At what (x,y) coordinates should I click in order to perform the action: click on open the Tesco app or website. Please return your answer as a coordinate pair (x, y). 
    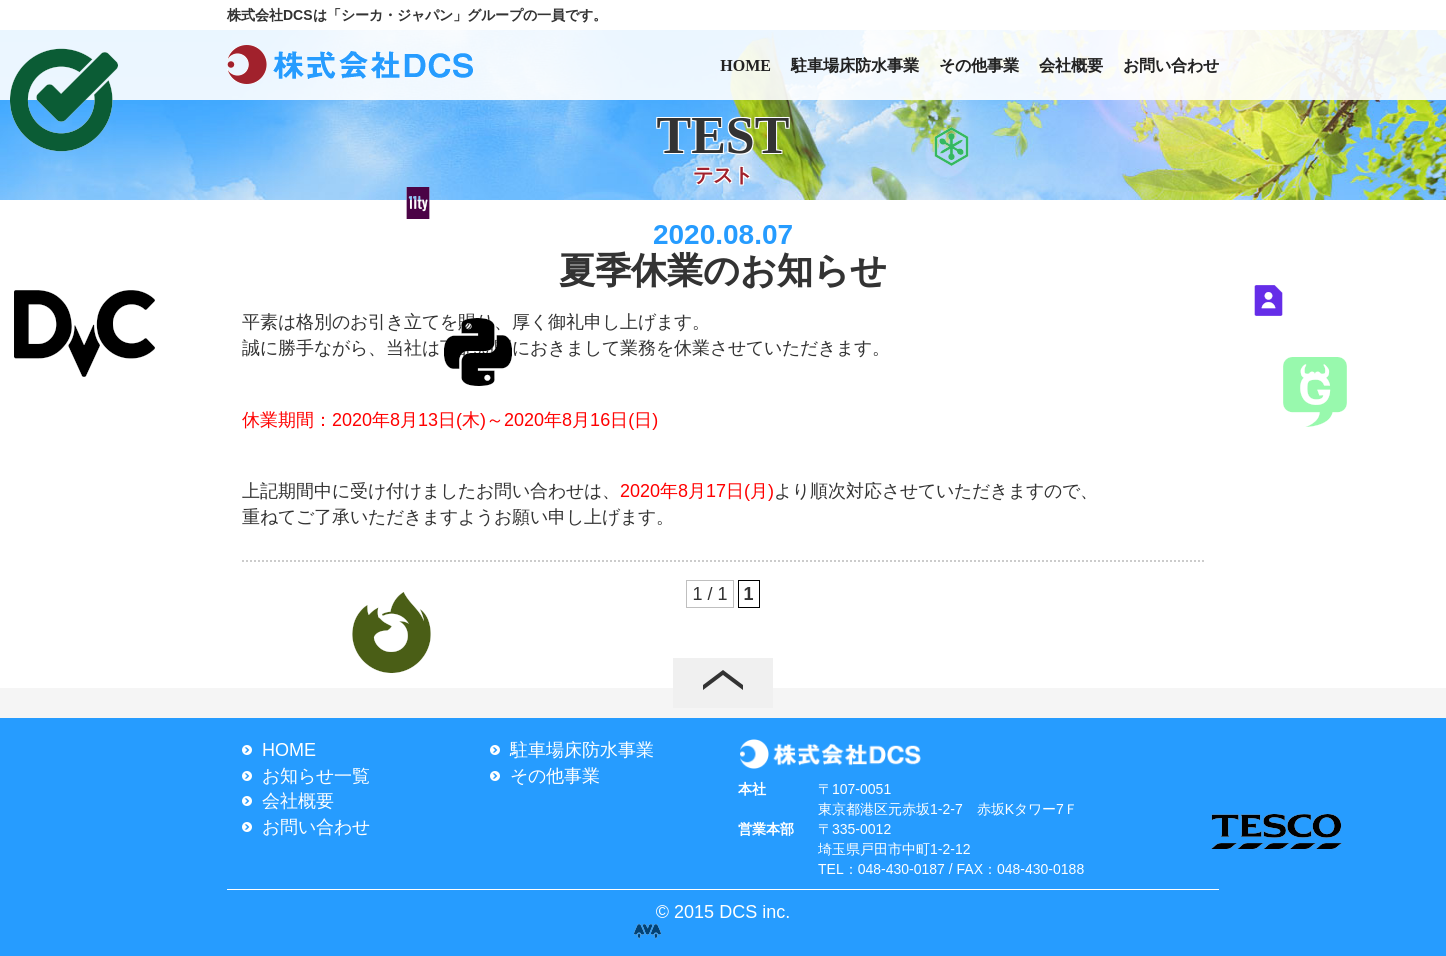
    Looking at the image, I should click on (1276, 831).